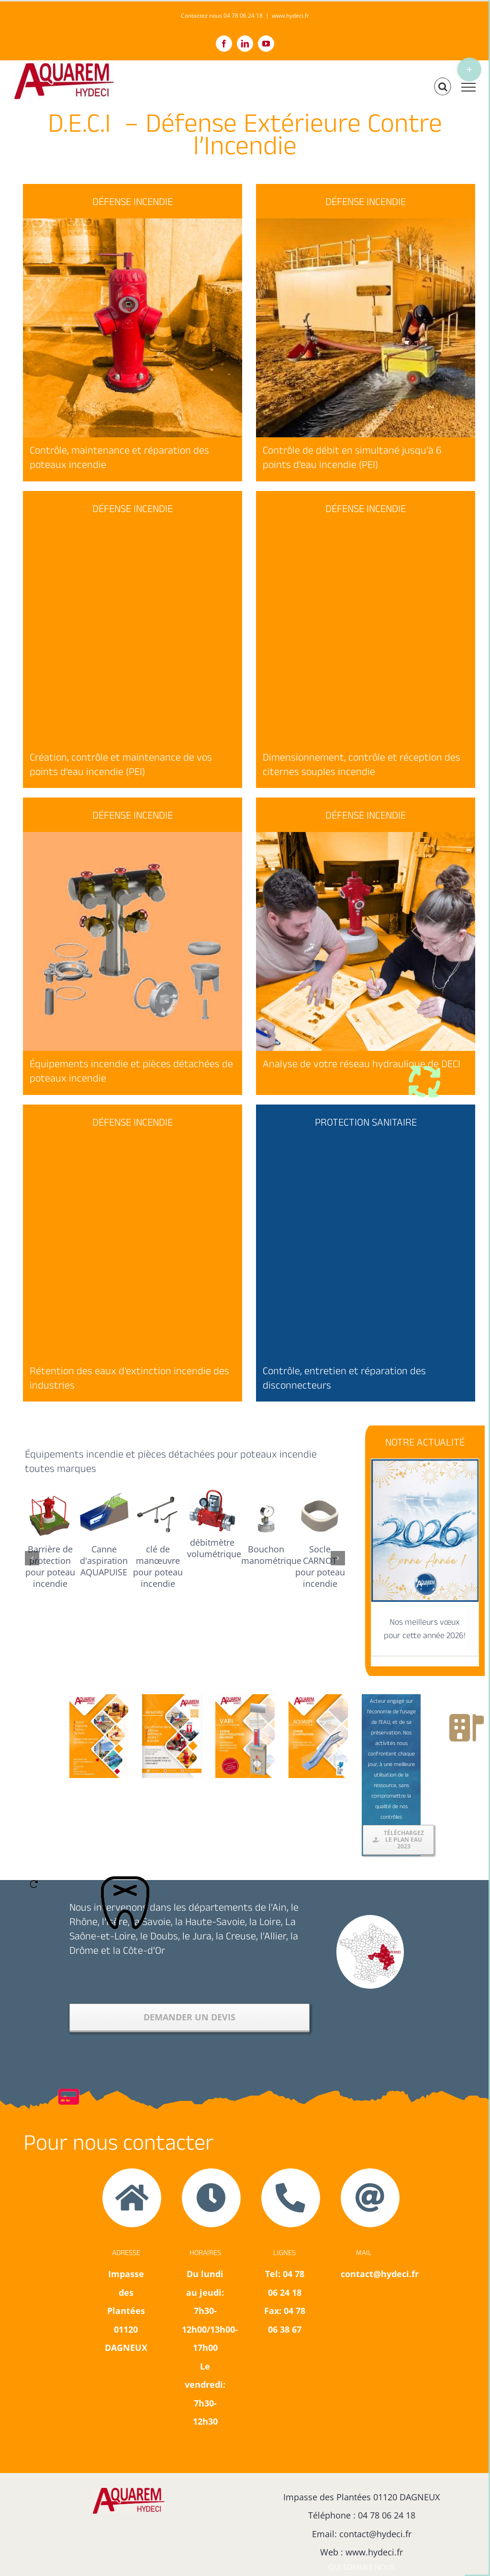 The height and width of the screenshot is (2576, 490). I want to click on access dental health information, so click(125, 1903).